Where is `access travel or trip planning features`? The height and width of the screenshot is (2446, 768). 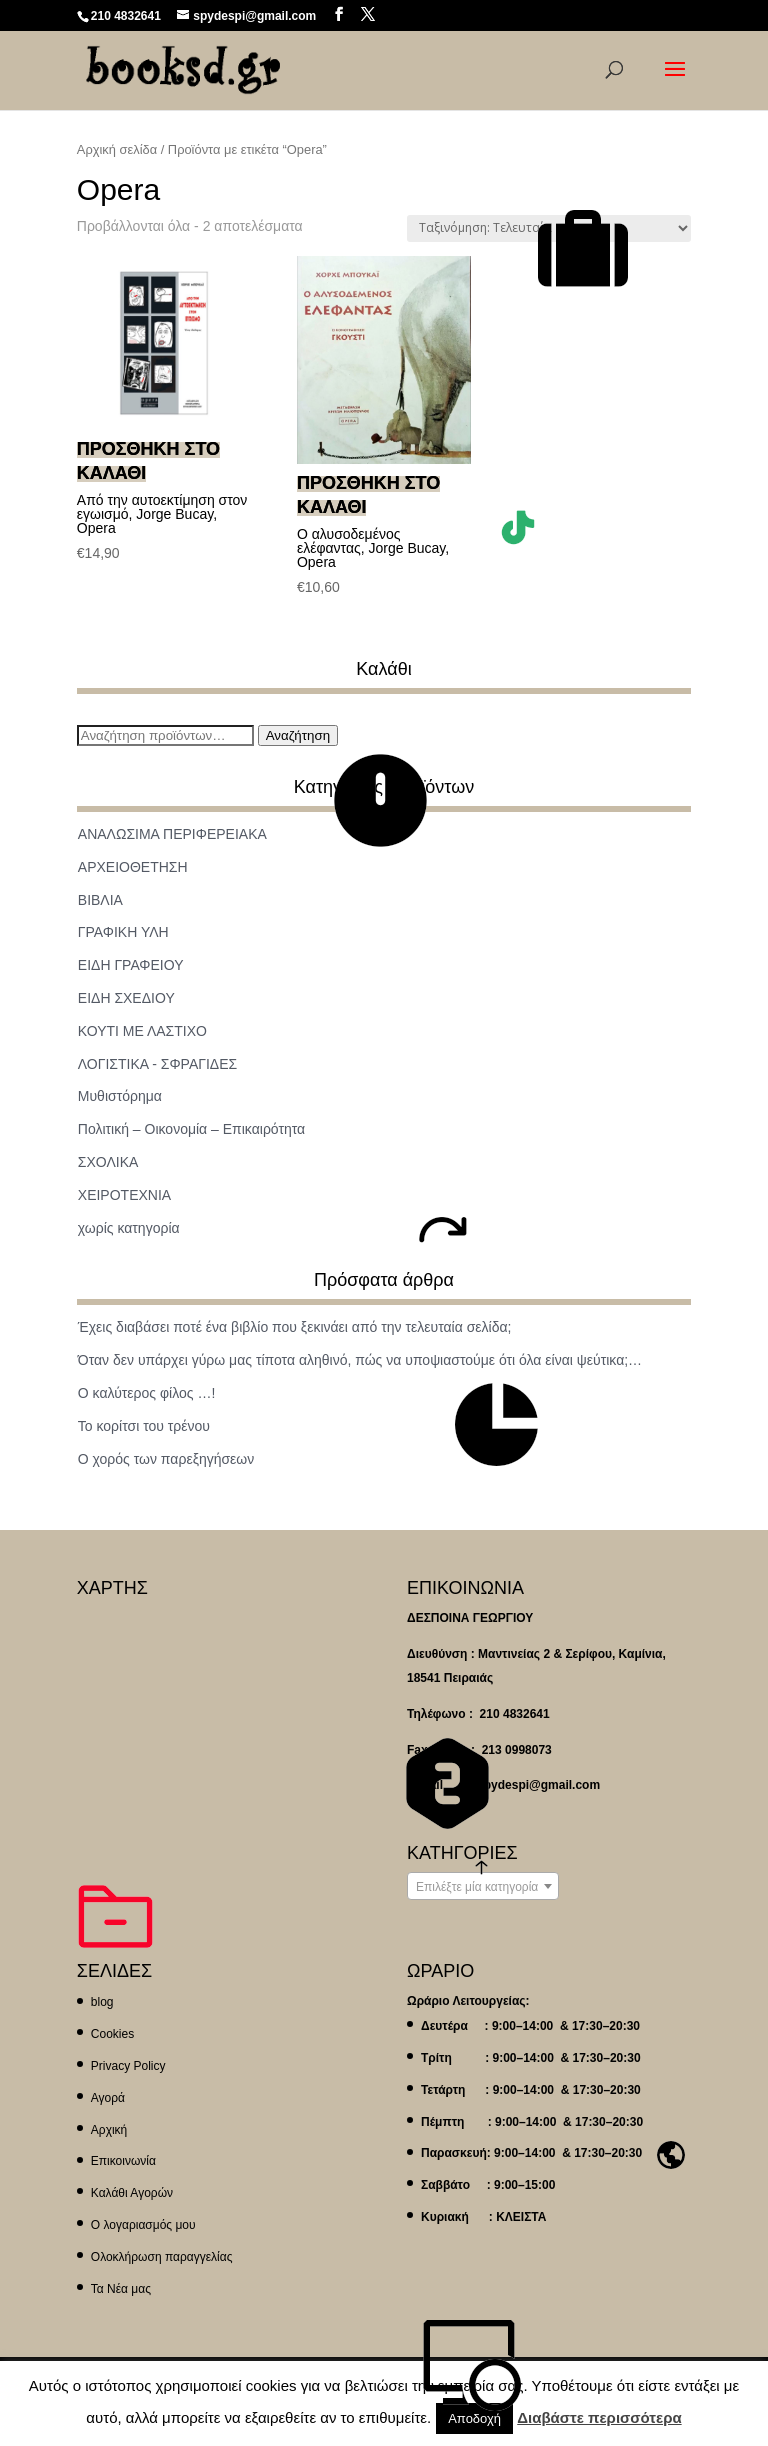
access travel or trip planning features is located at coordinates (583, 246).